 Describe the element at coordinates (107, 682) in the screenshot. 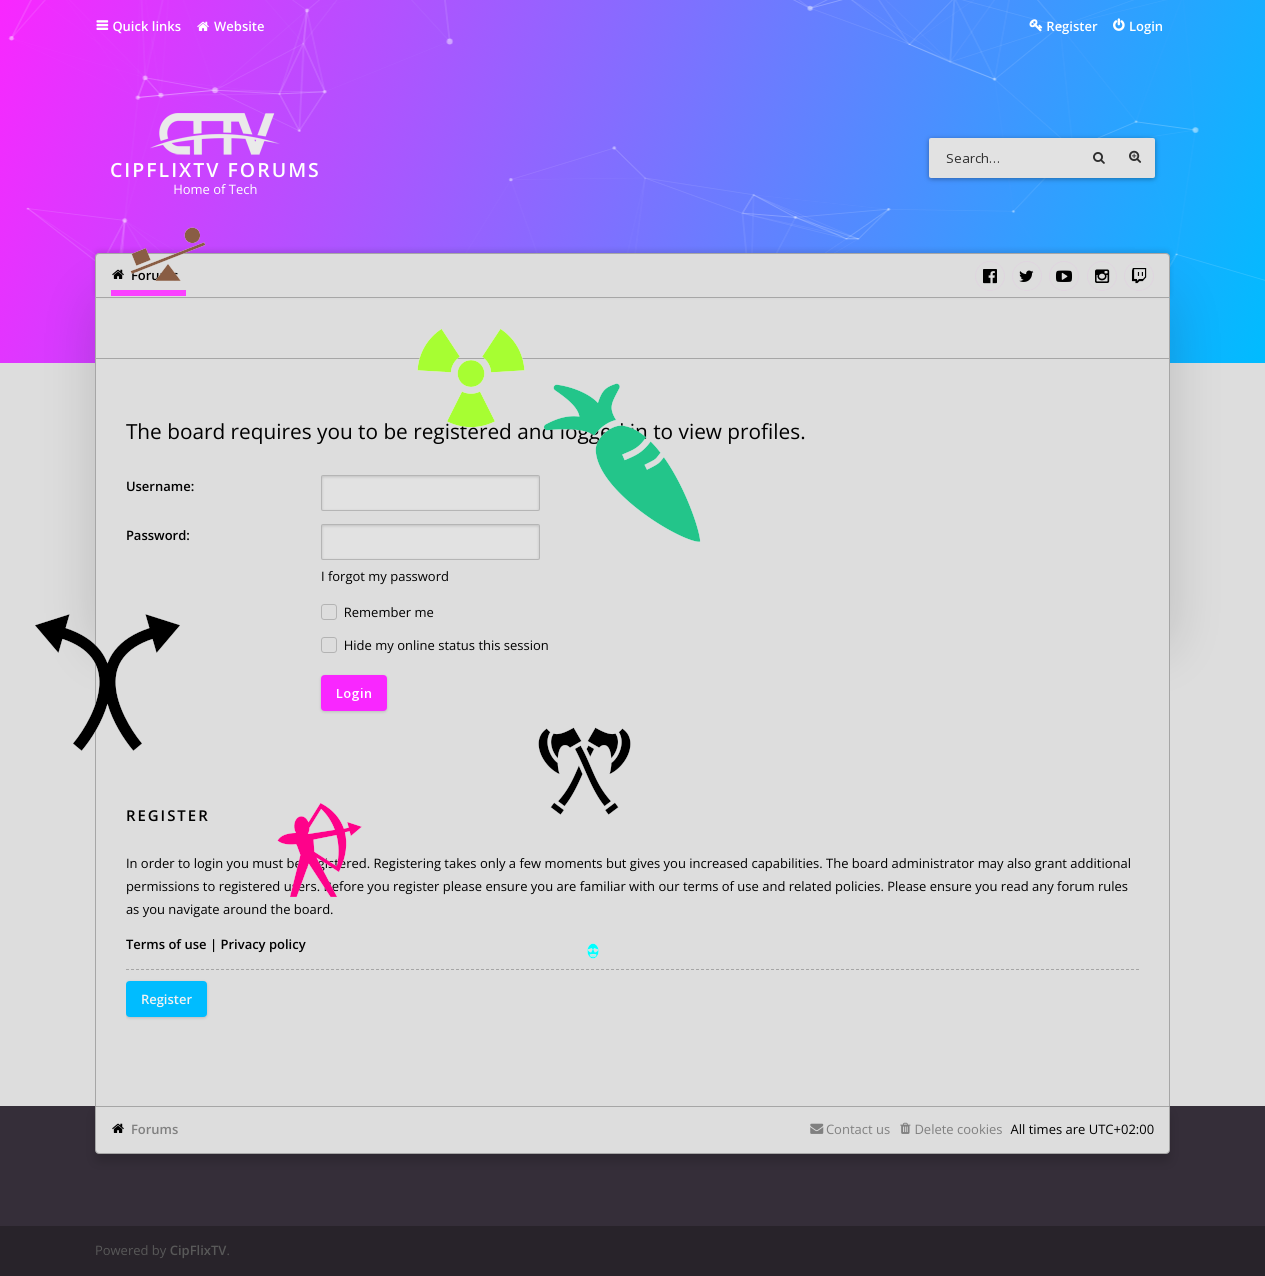

I see `split or divide content into multiple paths` at that location.